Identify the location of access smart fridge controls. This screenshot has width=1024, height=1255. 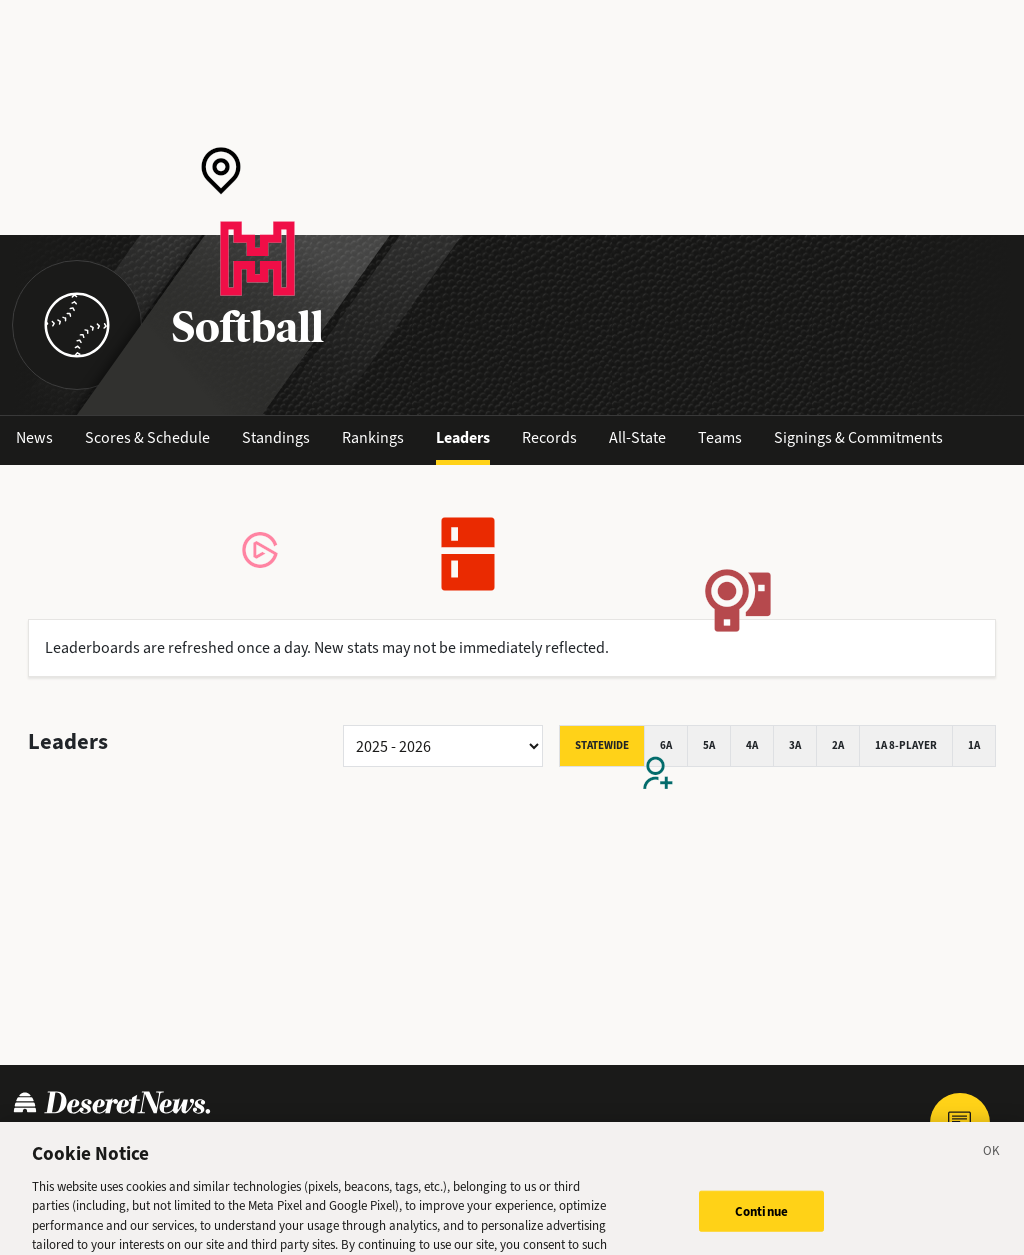
(468, 554).